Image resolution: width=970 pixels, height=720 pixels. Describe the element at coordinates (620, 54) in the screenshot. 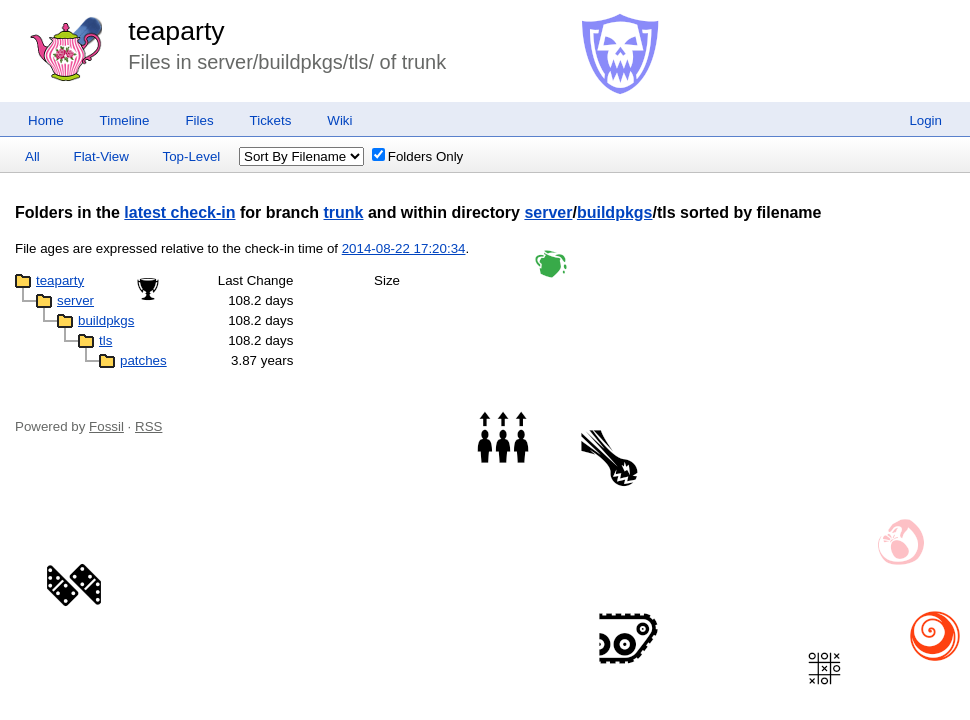

I see `indicates a security threat or danger warning` at that location.